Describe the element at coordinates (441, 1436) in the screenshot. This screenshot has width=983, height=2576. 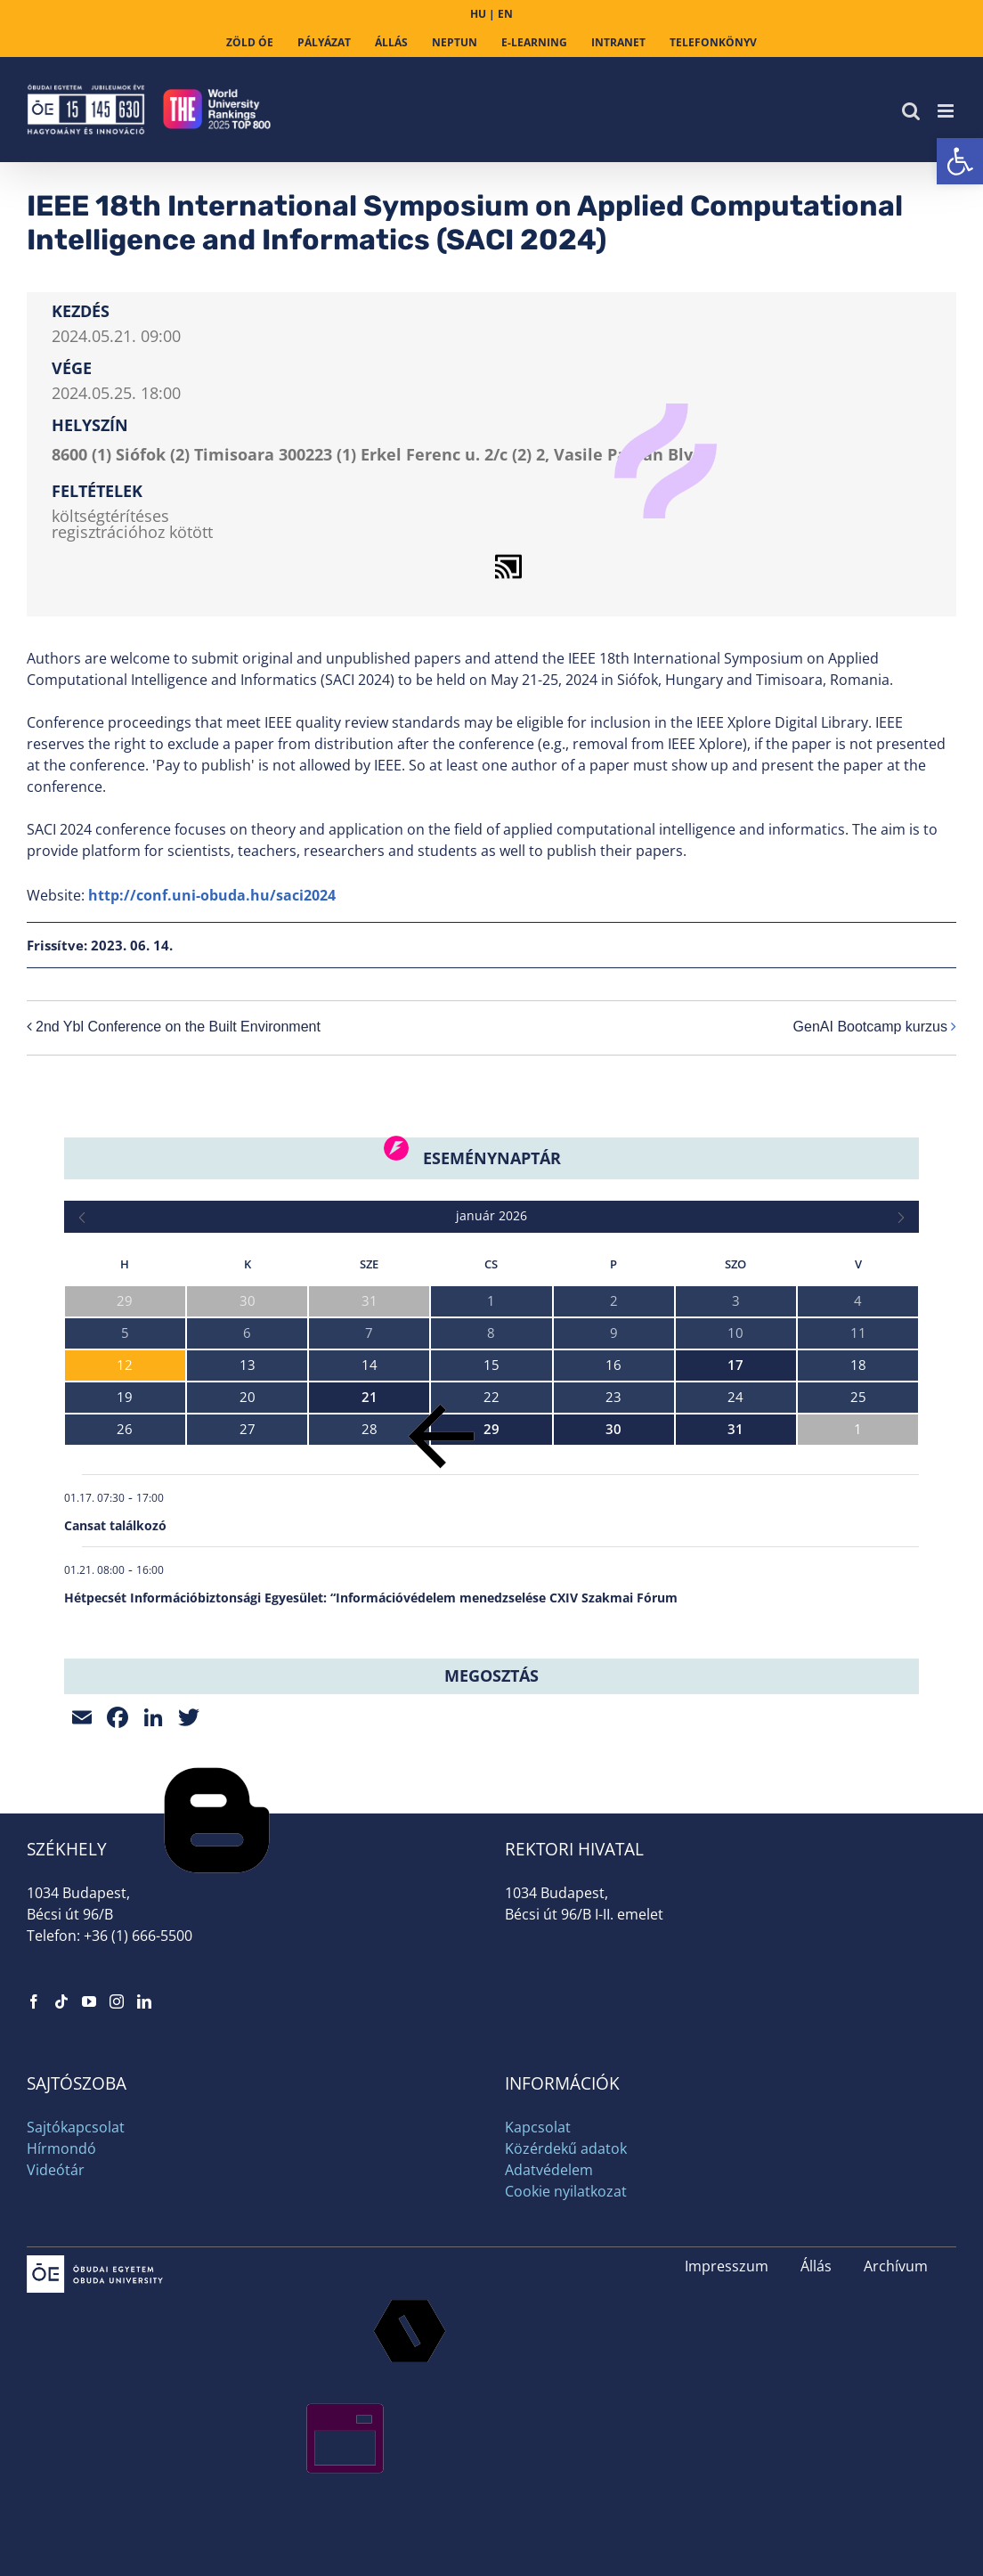
I see `go back to the previous screen` at that location.